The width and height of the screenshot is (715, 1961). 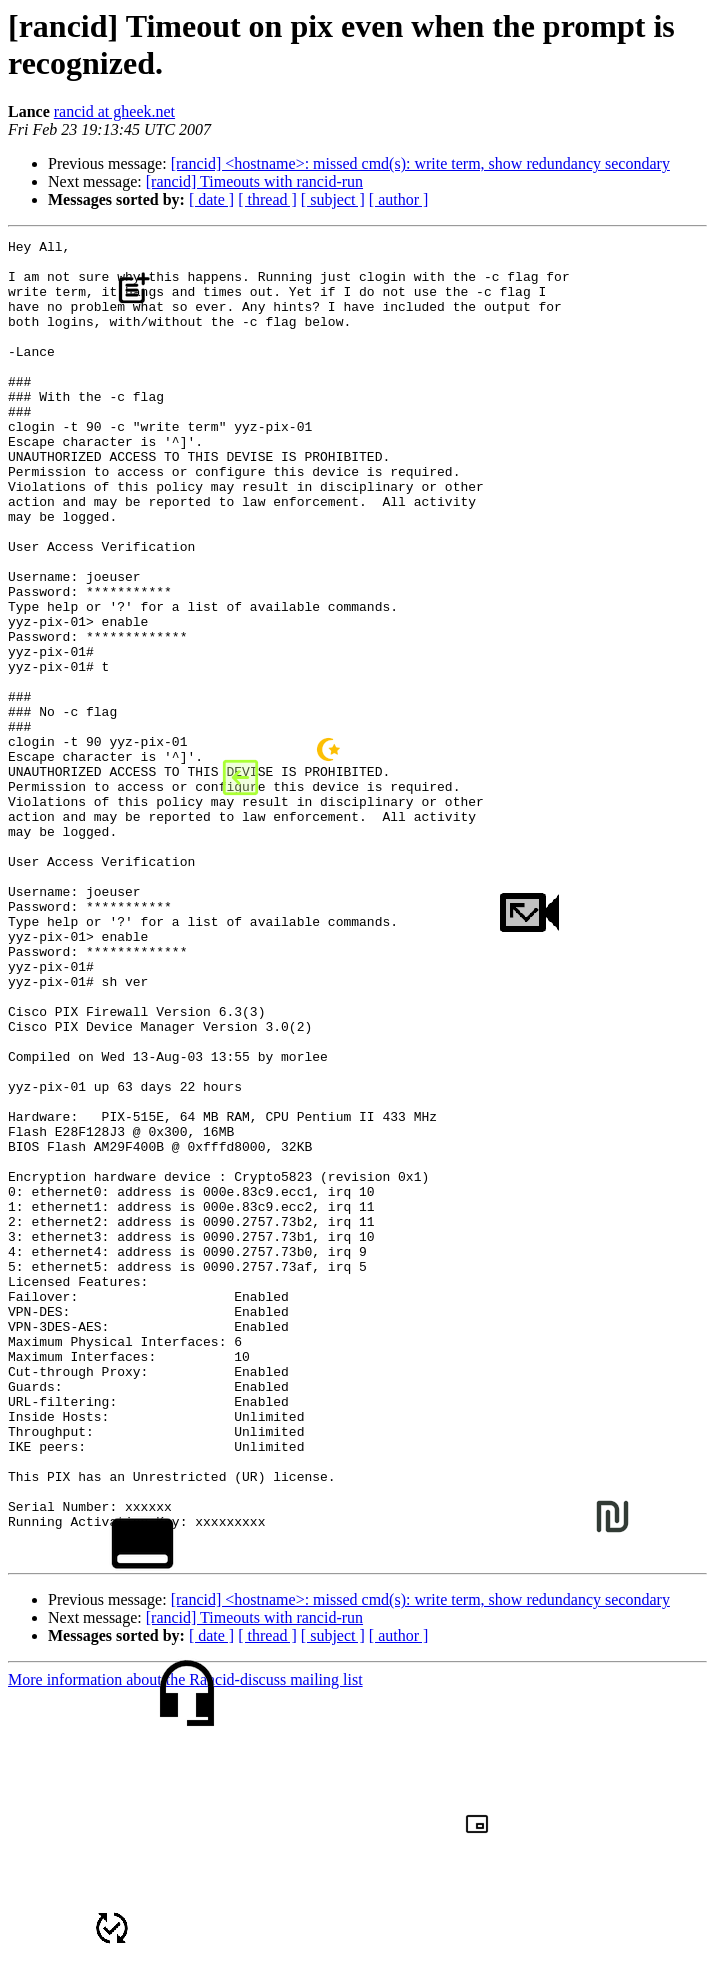 I want to click on go back to the previous screen, so click(x=240, y=777).